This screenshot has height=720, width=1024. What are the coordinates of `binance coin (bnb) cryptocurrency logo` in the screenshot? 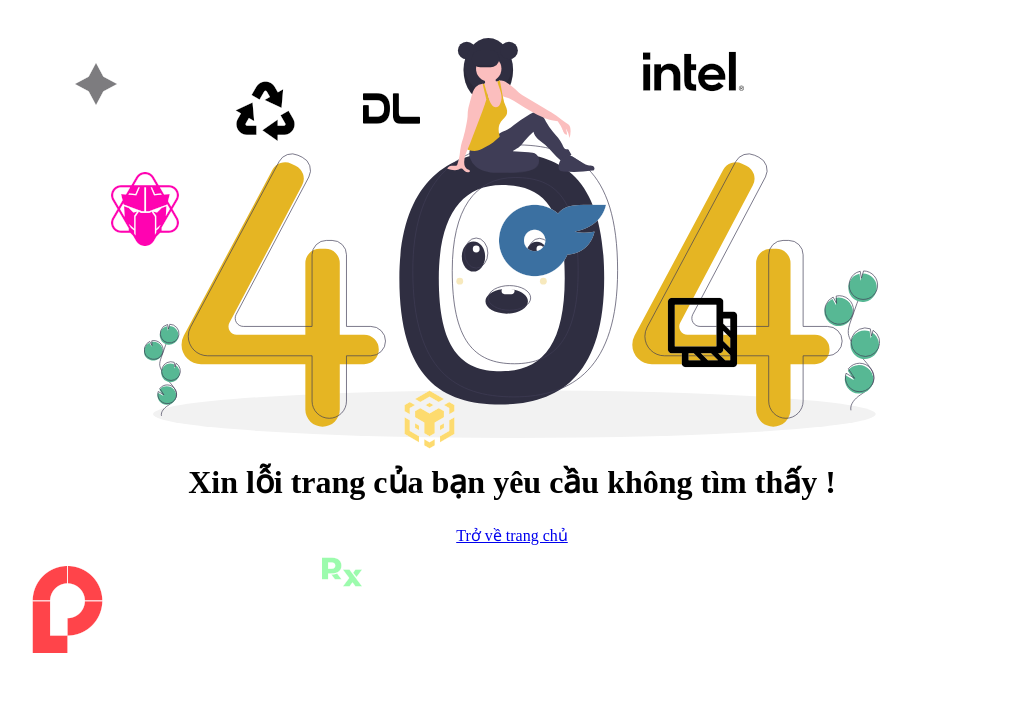 It's located at (429, 419).